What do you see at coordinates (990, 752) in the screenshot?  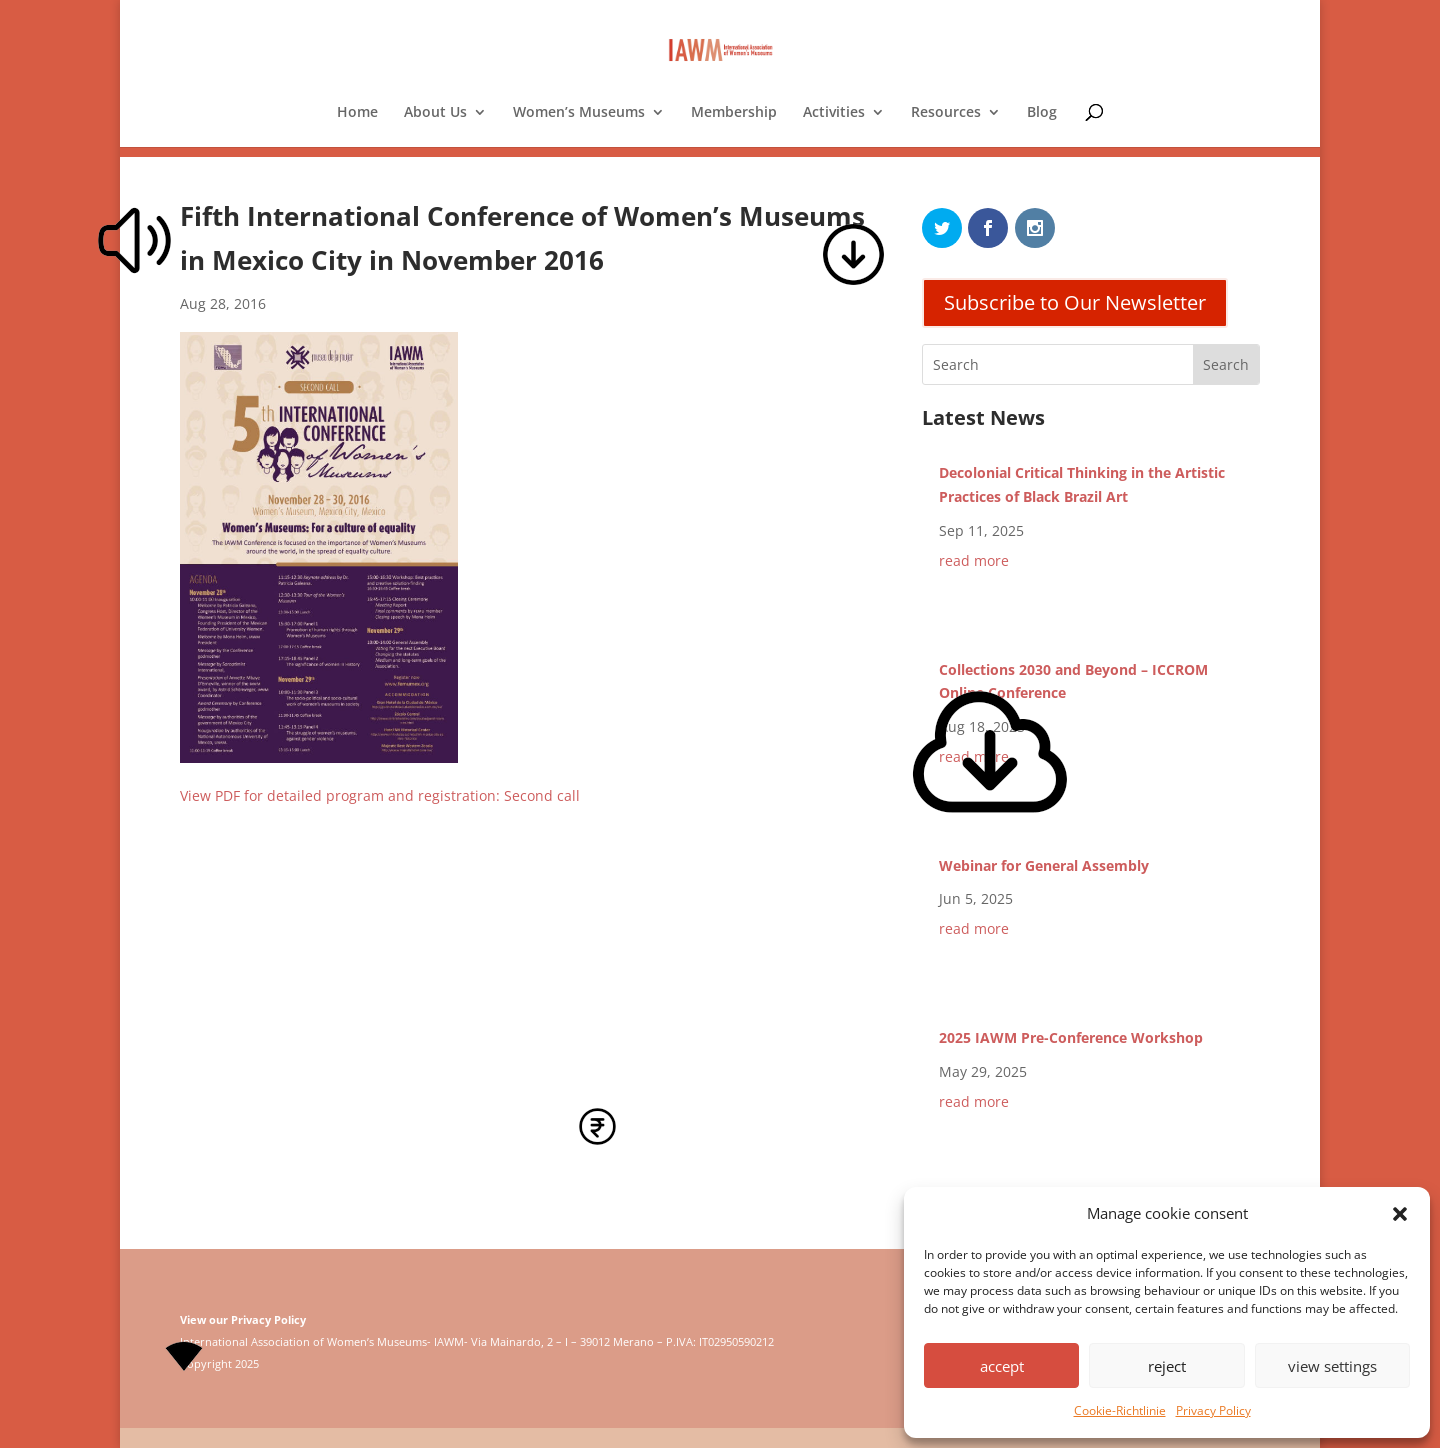 I see `download from cloud storage` at bounding box center [990, 752].